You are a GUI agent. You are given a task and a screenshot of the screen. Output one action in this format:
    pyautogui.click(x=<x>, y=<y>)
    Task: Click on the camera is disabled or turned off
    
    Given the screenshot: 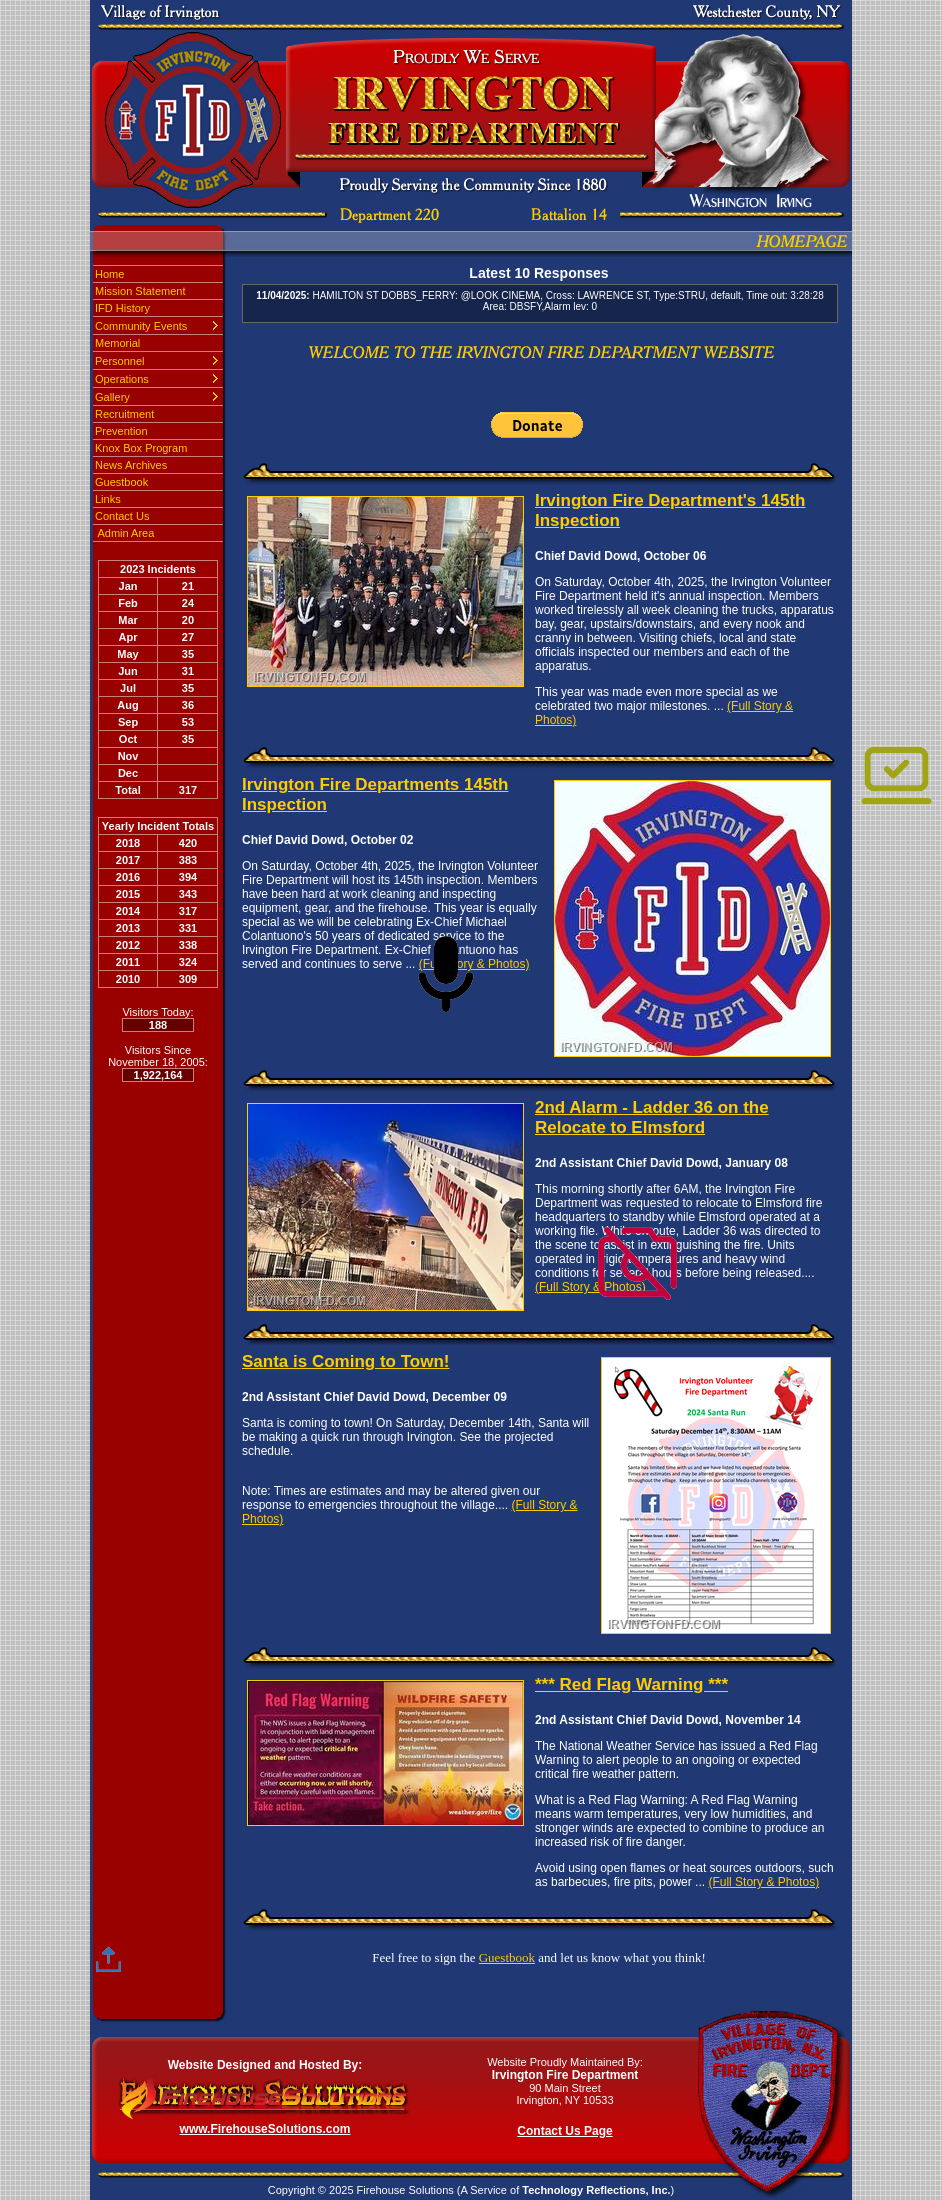 What is the action you would take?
    pyautogui.click(x=637, y=1263)
    